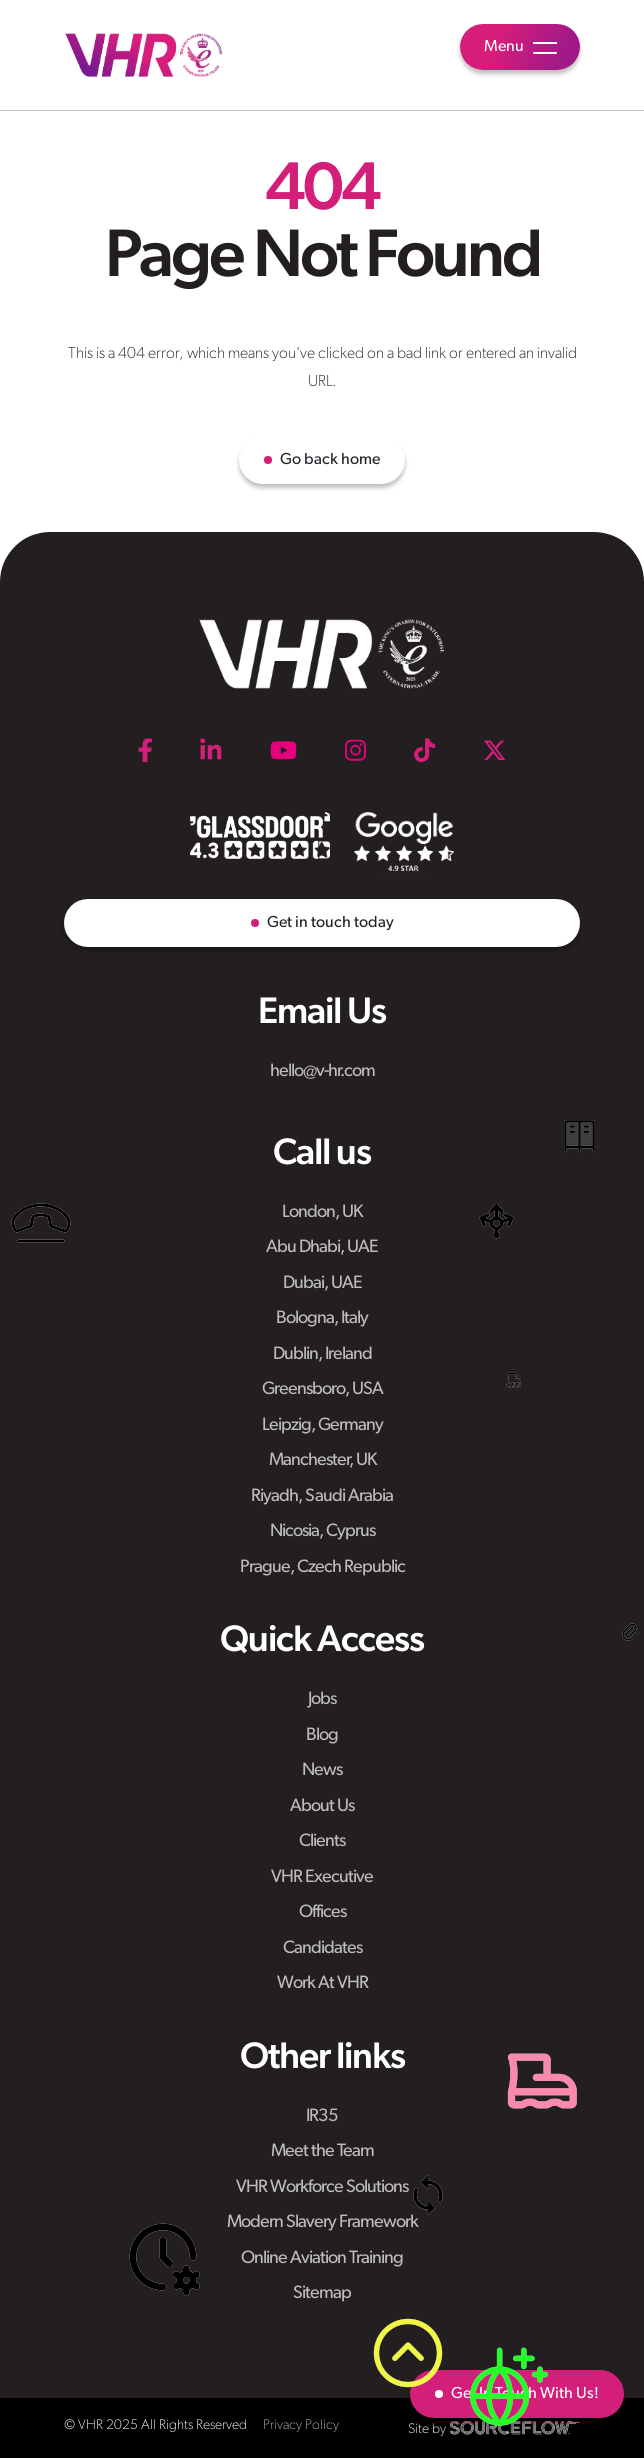  Describe the element at coordinates (41, 1223) in the screenshot. I see `end or hang up a call` at that location.